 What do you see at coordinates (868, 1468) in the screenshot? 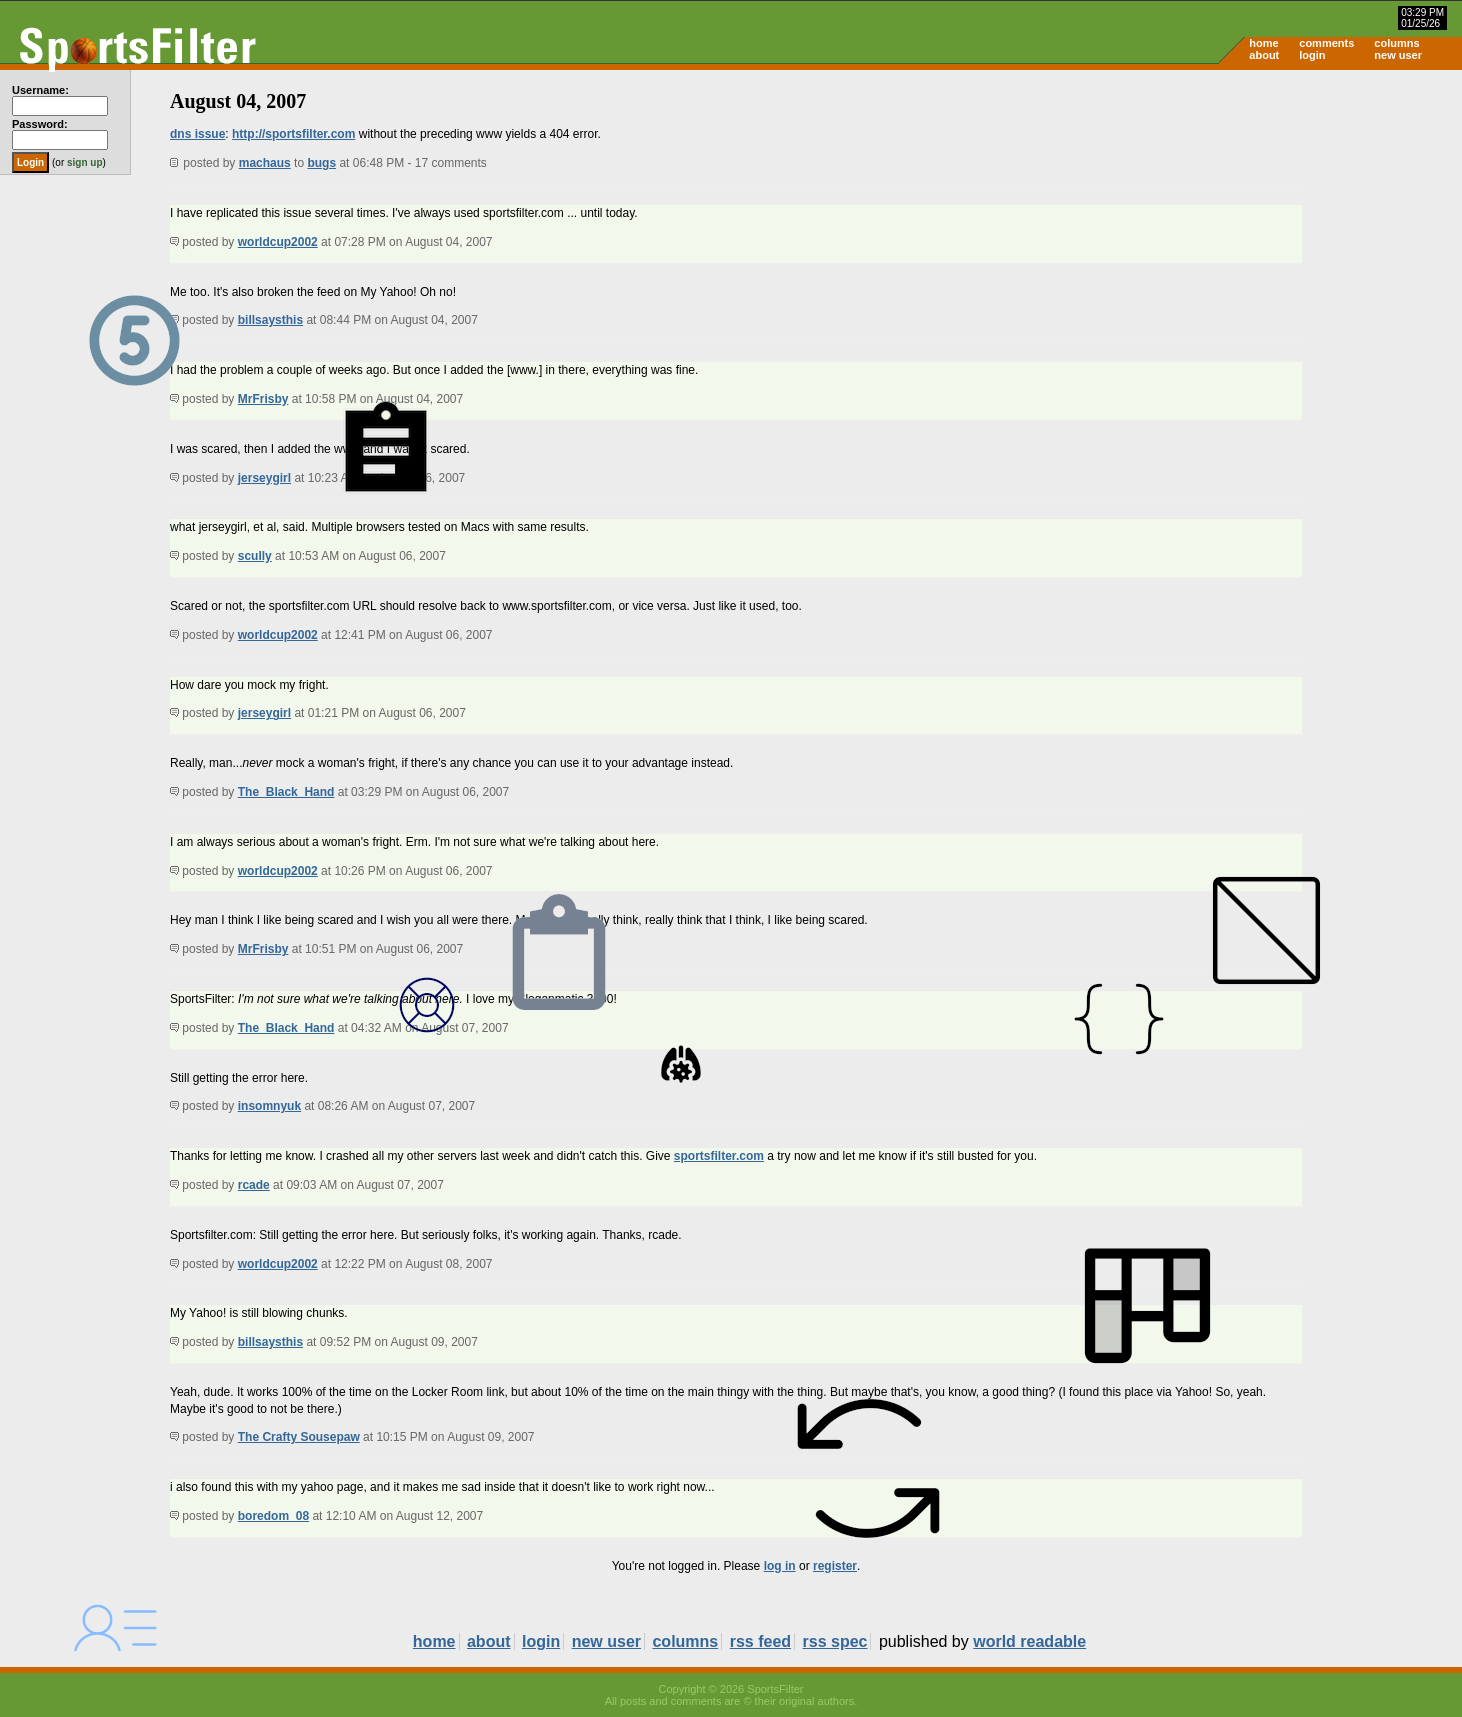
I see `refresh or reload content` at bounding box center [868, 1468].